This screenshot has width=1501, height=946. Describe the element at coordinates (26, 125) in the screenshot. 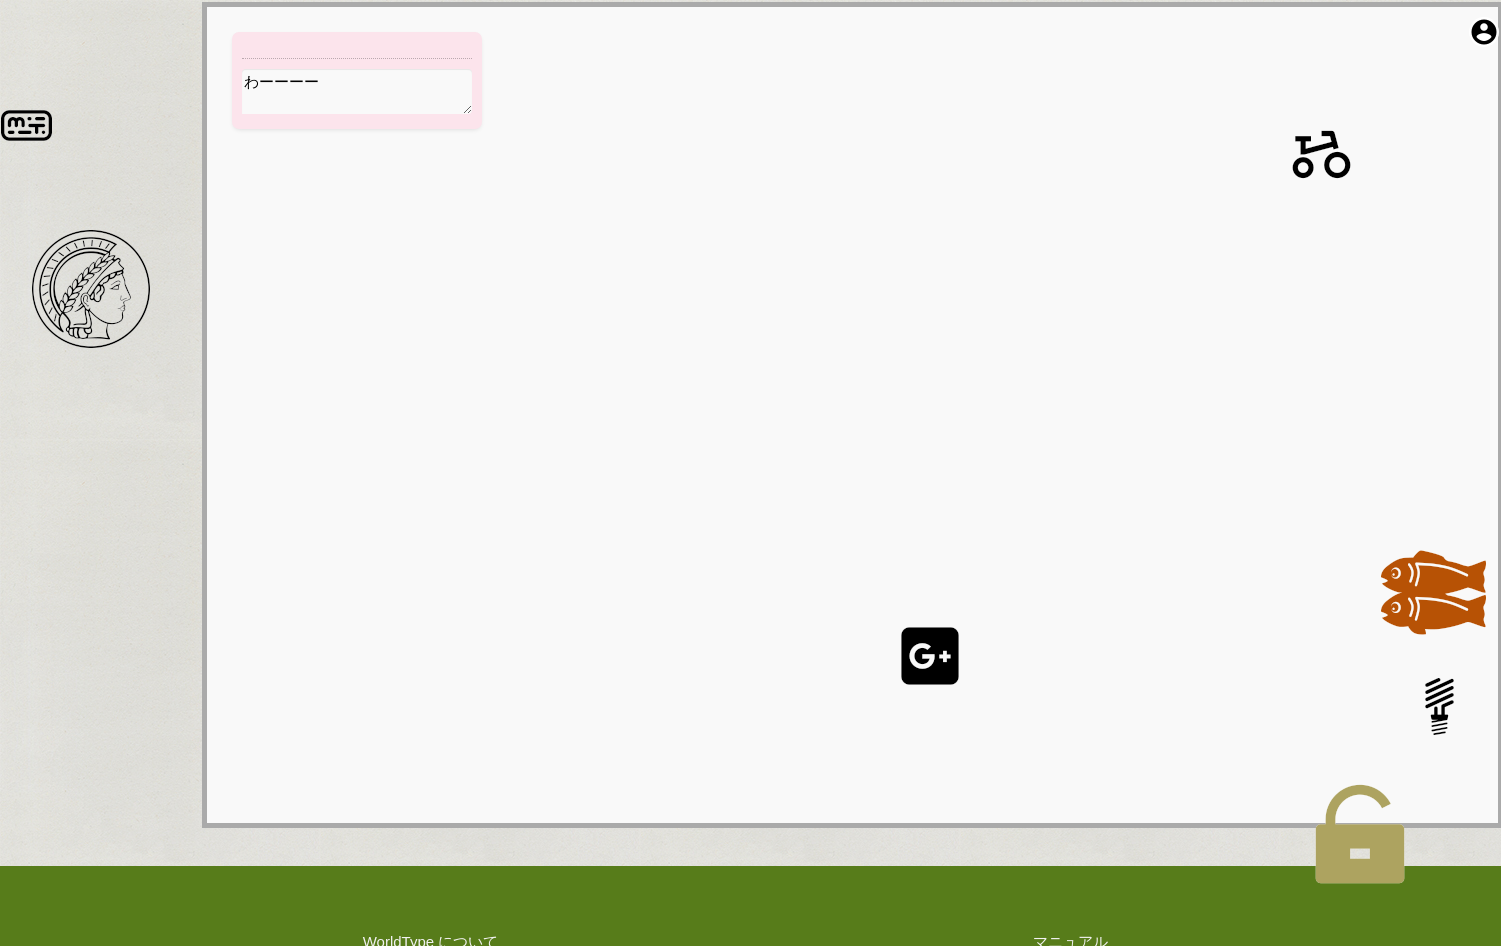

I see `open monkeytype typing test website` at that location.